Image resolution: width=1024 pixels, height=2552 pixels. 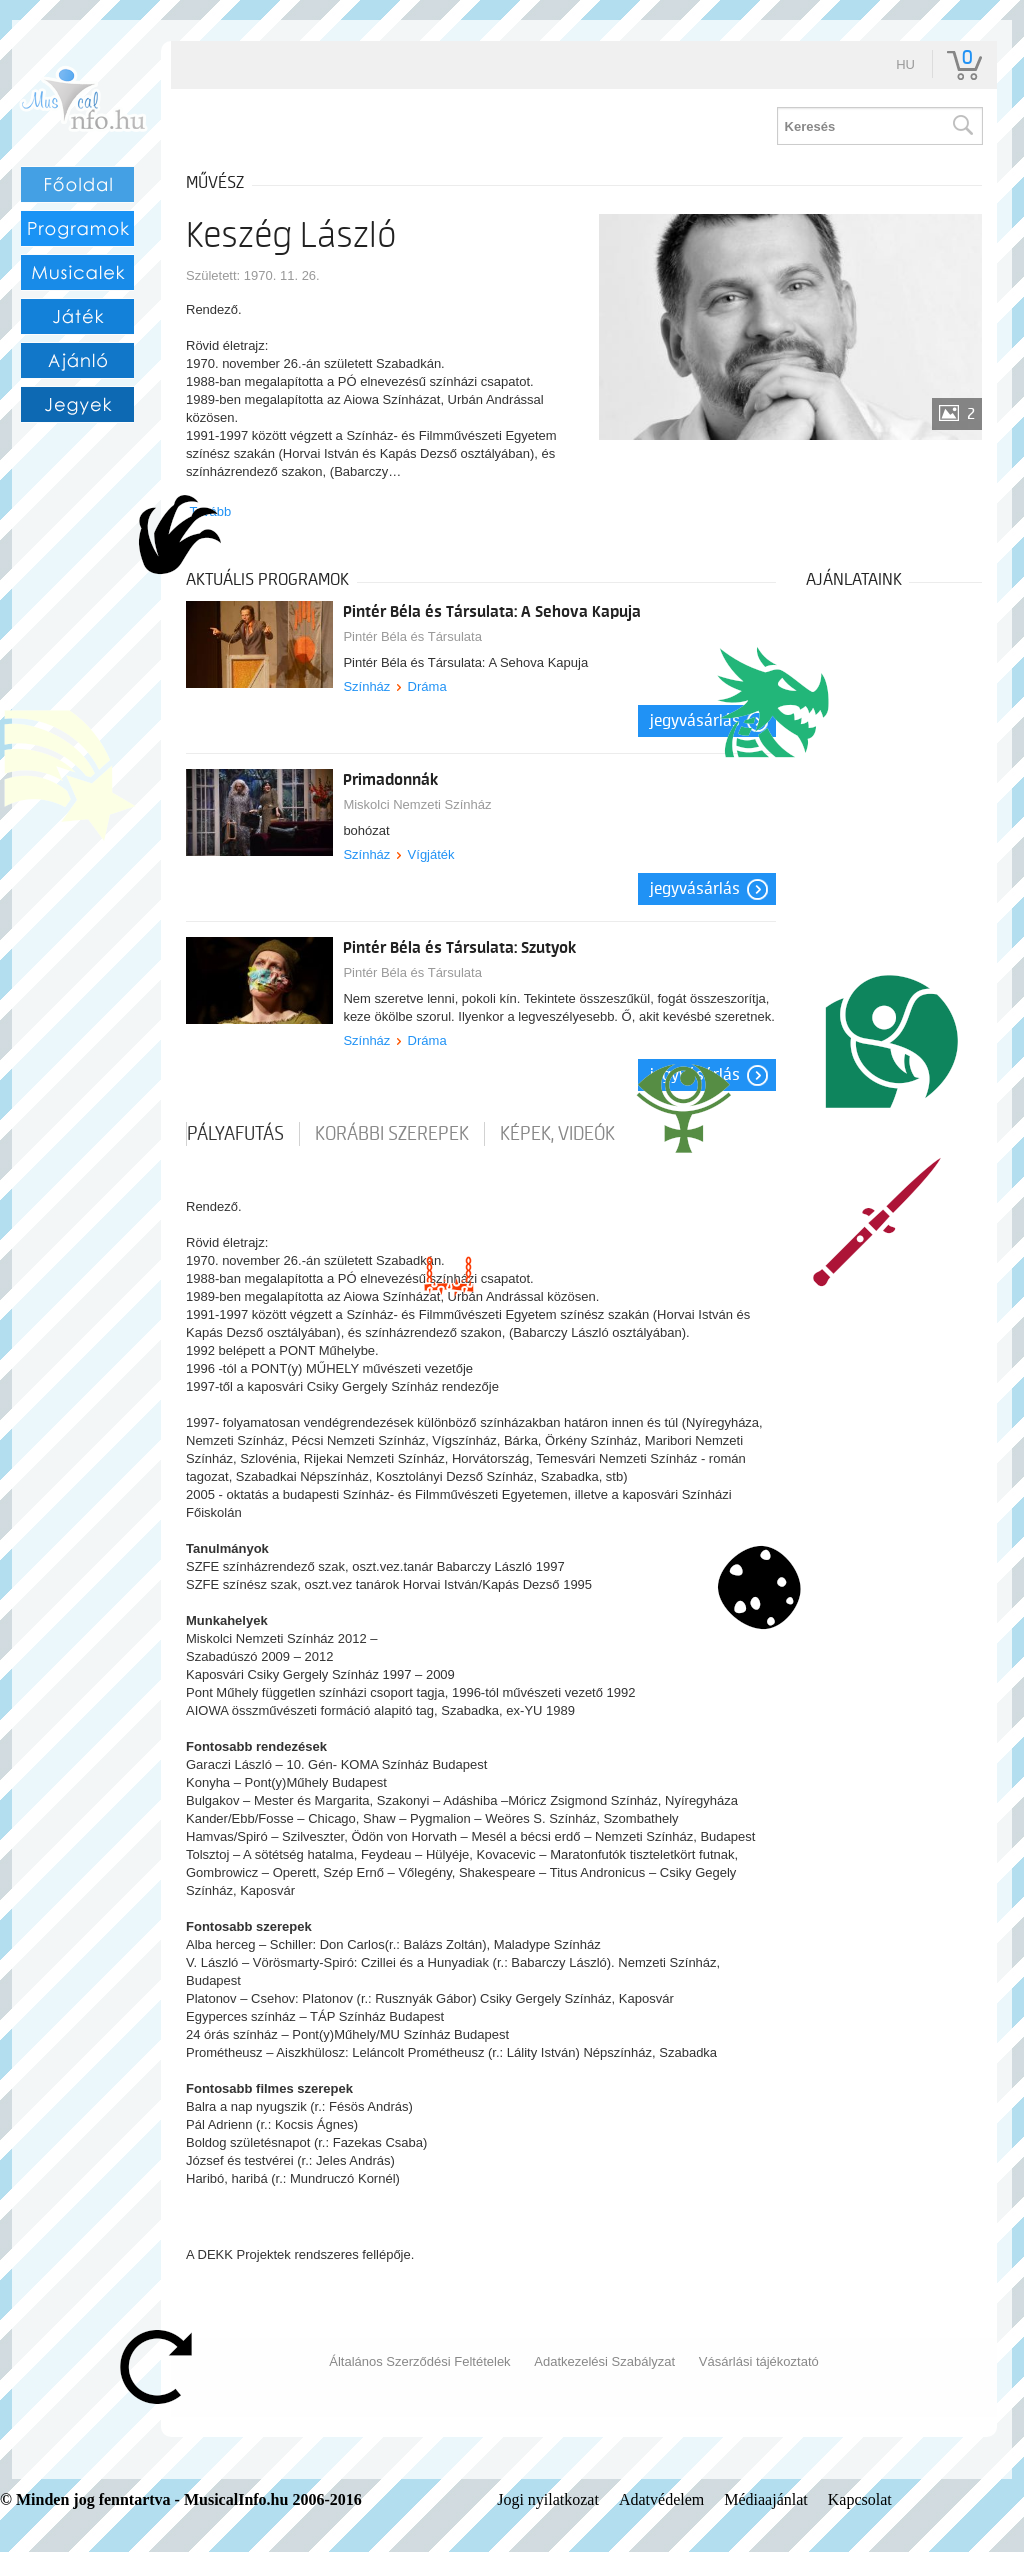 What do you see at coordinates (685, 1105) in the screenshot?
I see `view templar or crusader faction details` at bounding box center [685, 1105].